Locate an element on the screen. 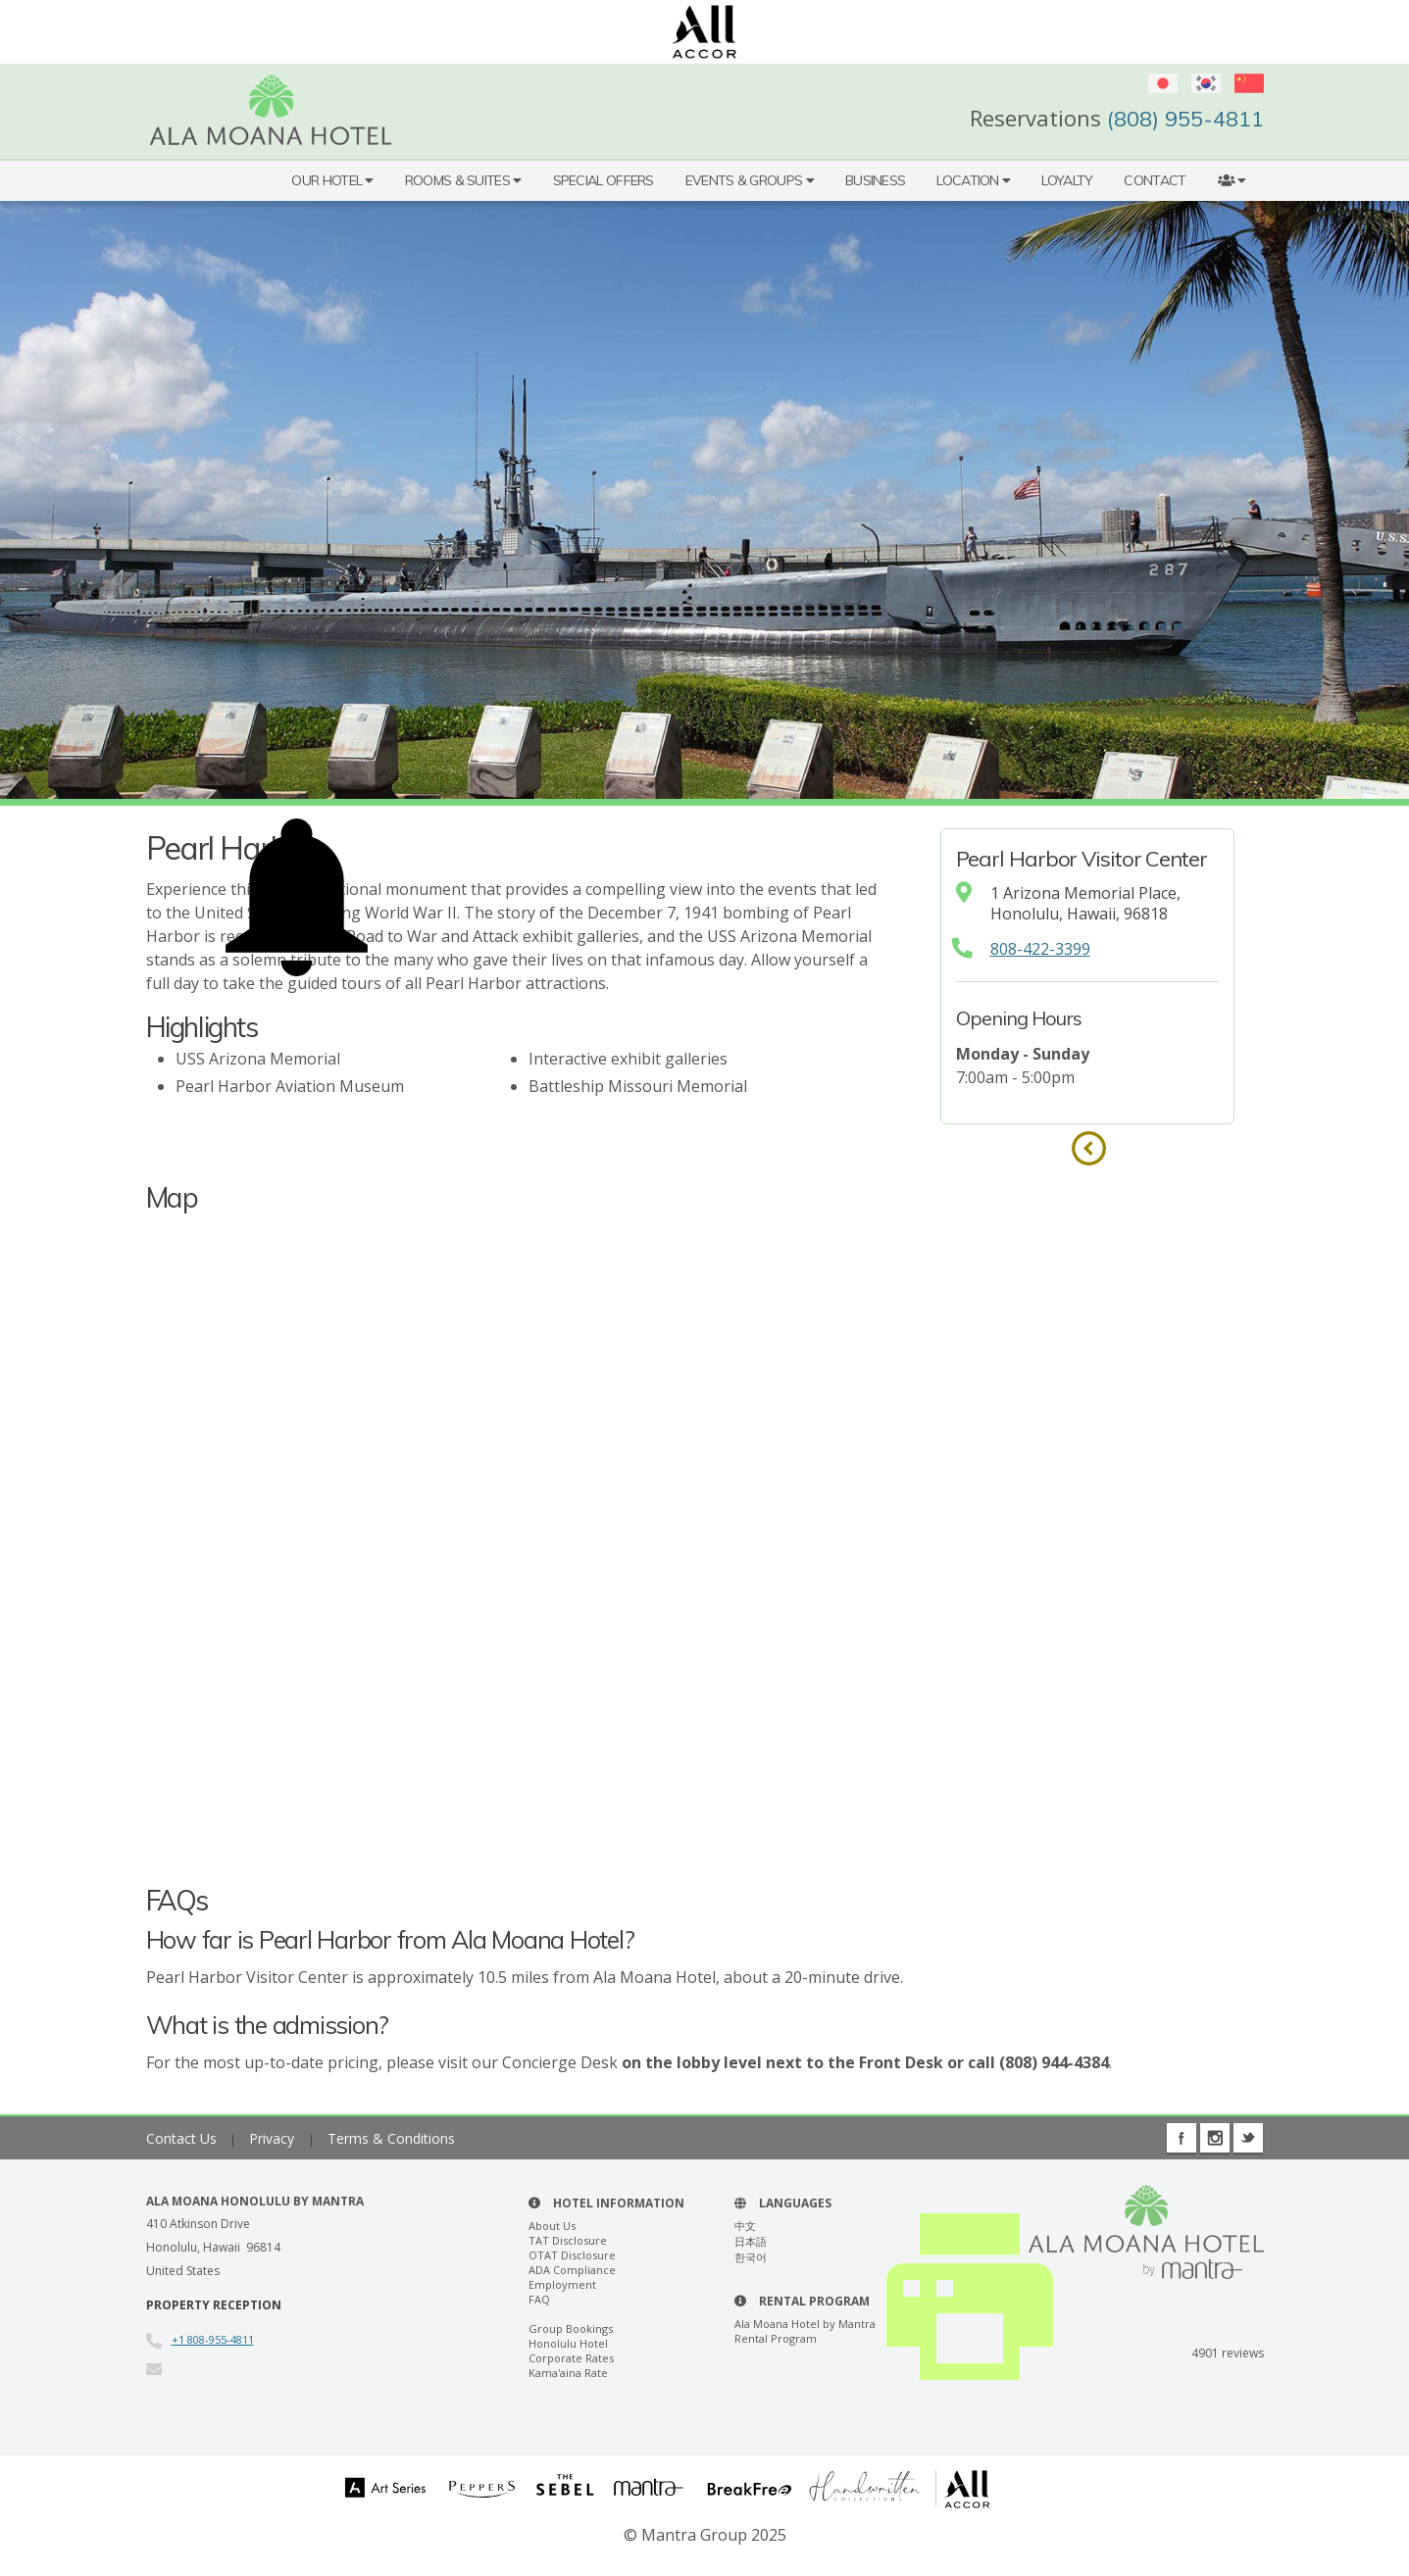 This screenshot has width=1409, height=2576. print the current document is located at coordinates (970, 2297).